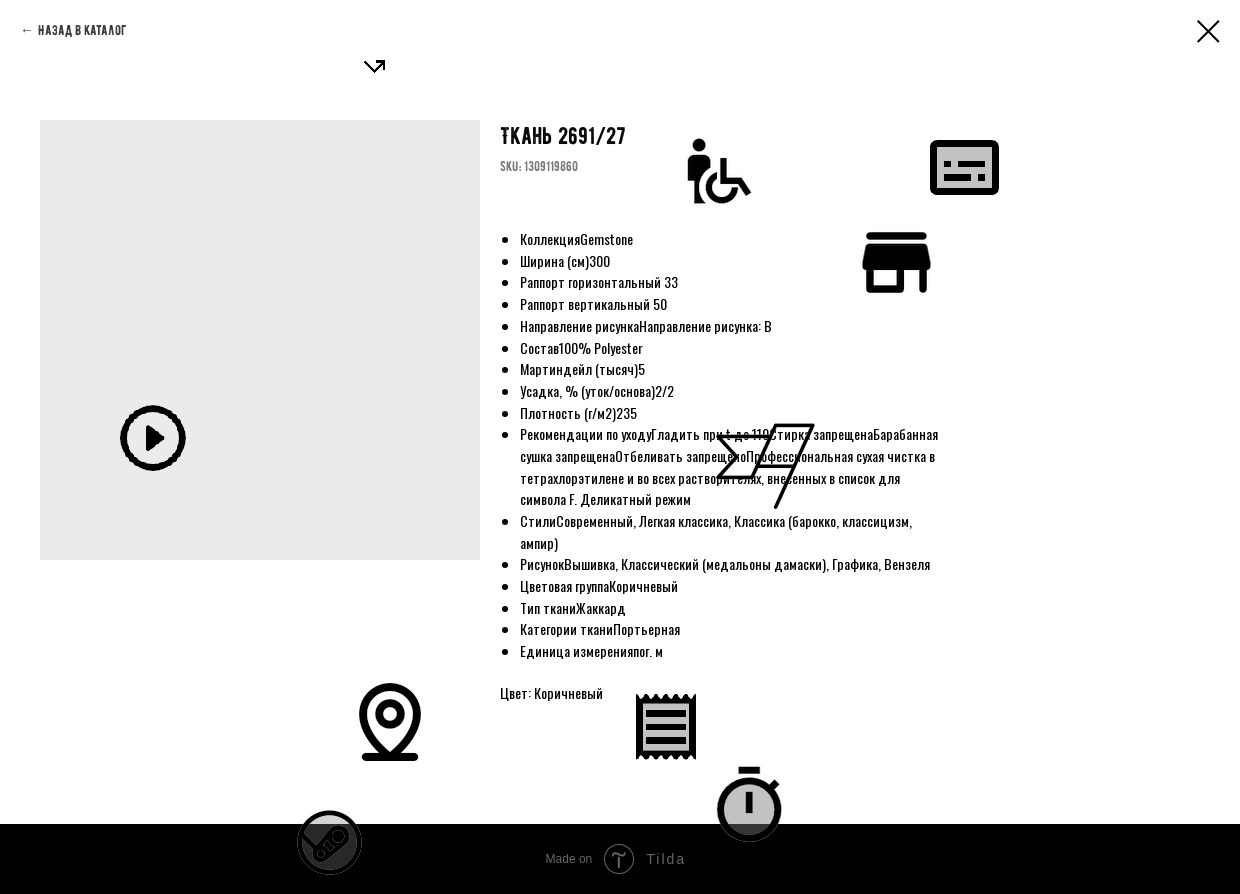  I want to click on wheelchair pickup location, so click(717, 171).